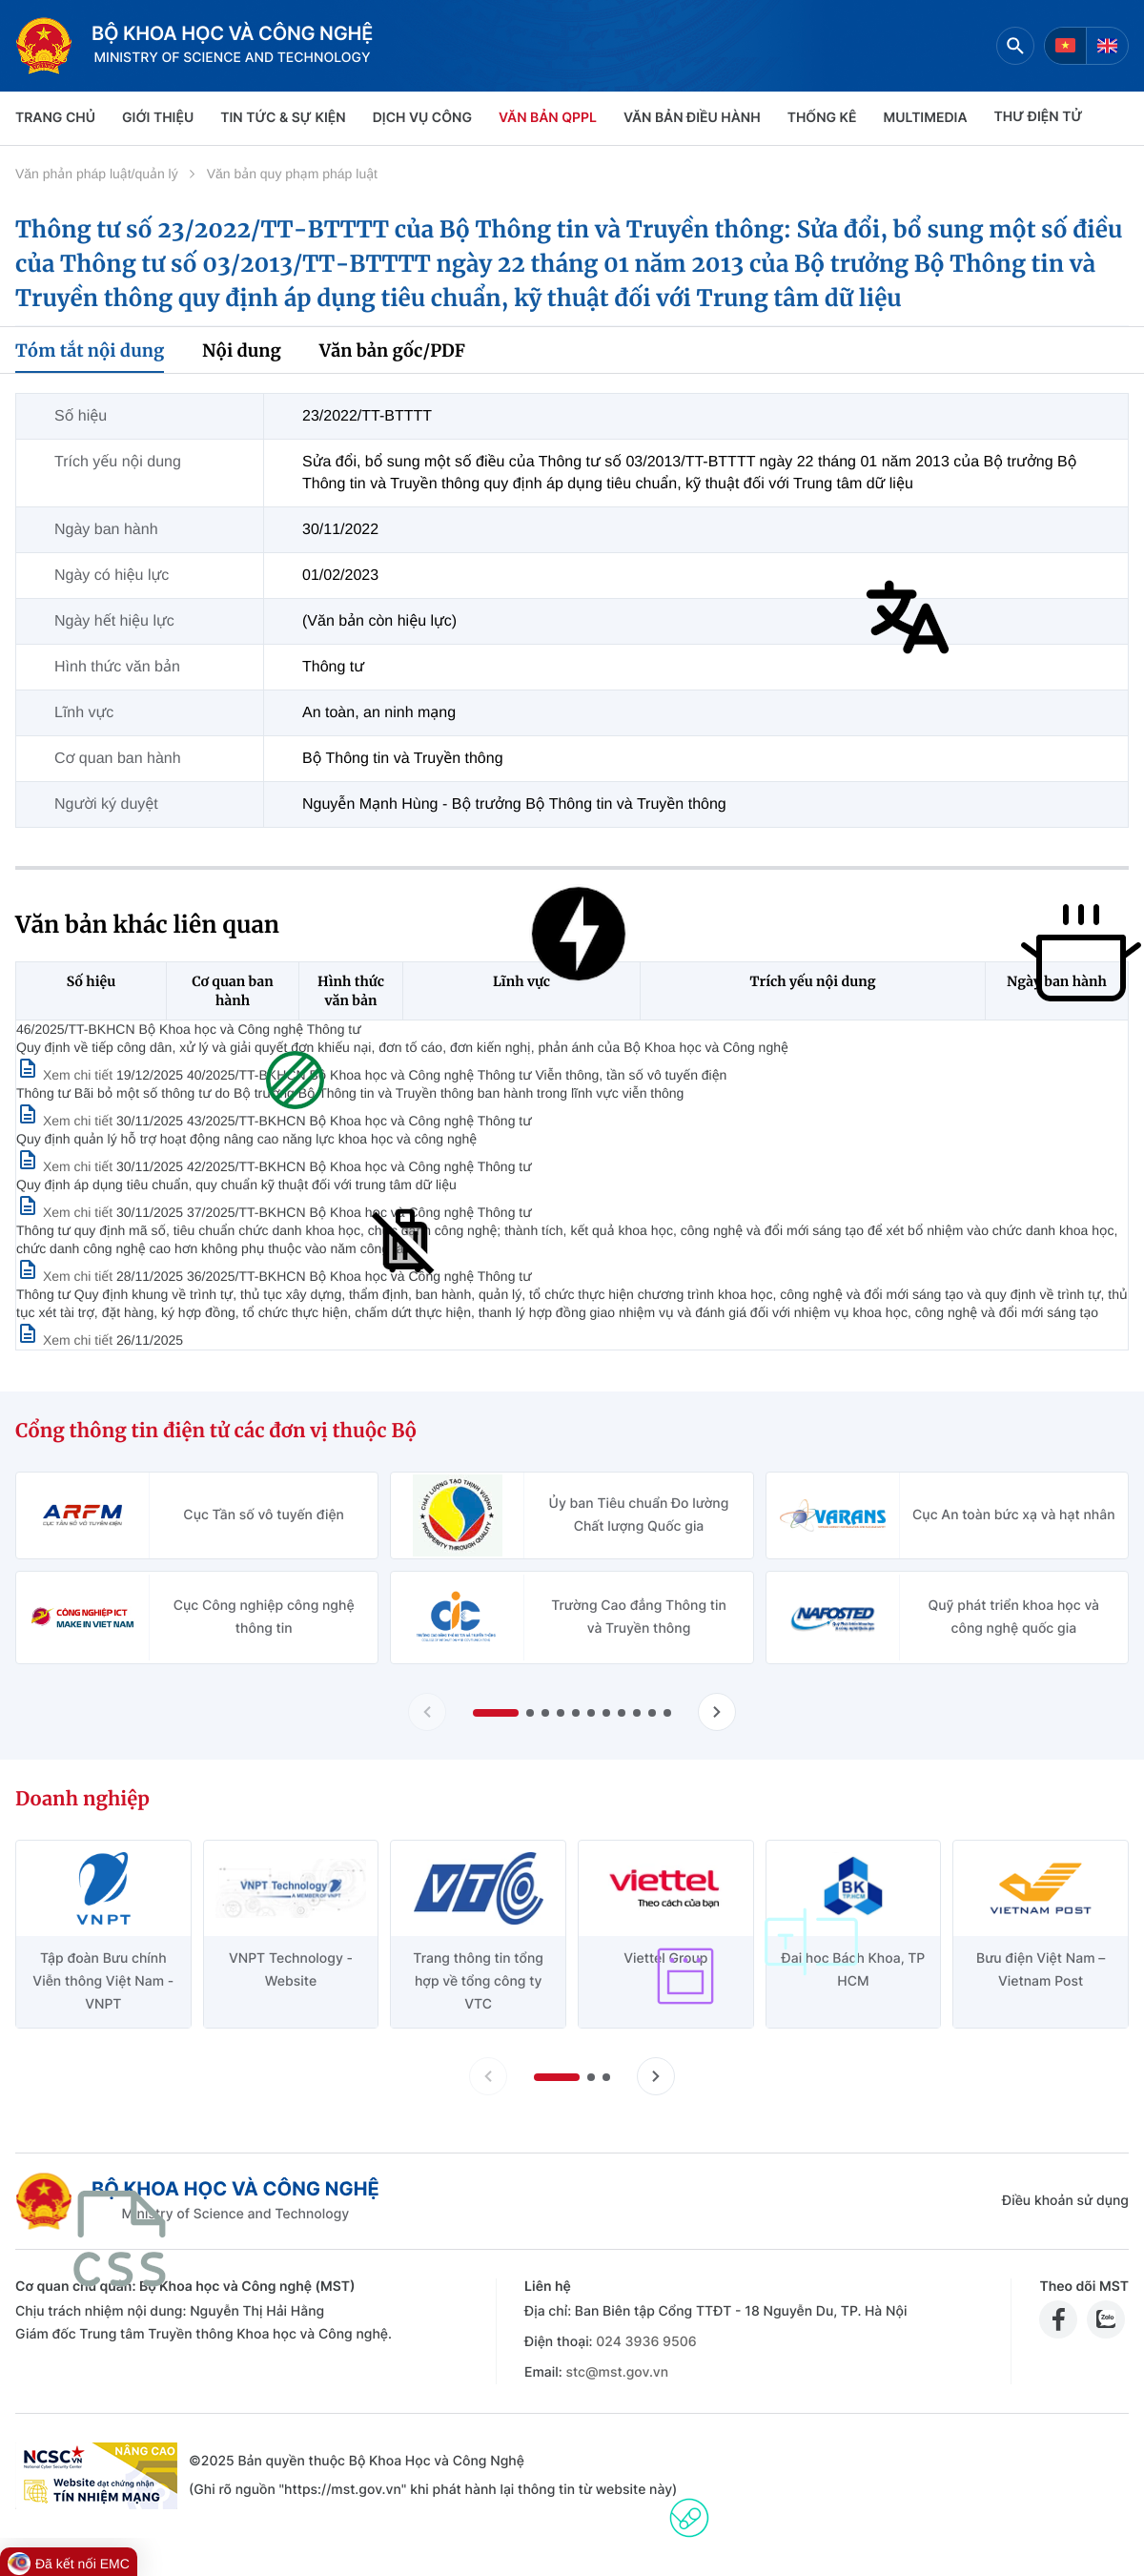 This screenshot has width=1144, height=2576. I want to click on indicates offline mode or cached content available, so click(579, 934).